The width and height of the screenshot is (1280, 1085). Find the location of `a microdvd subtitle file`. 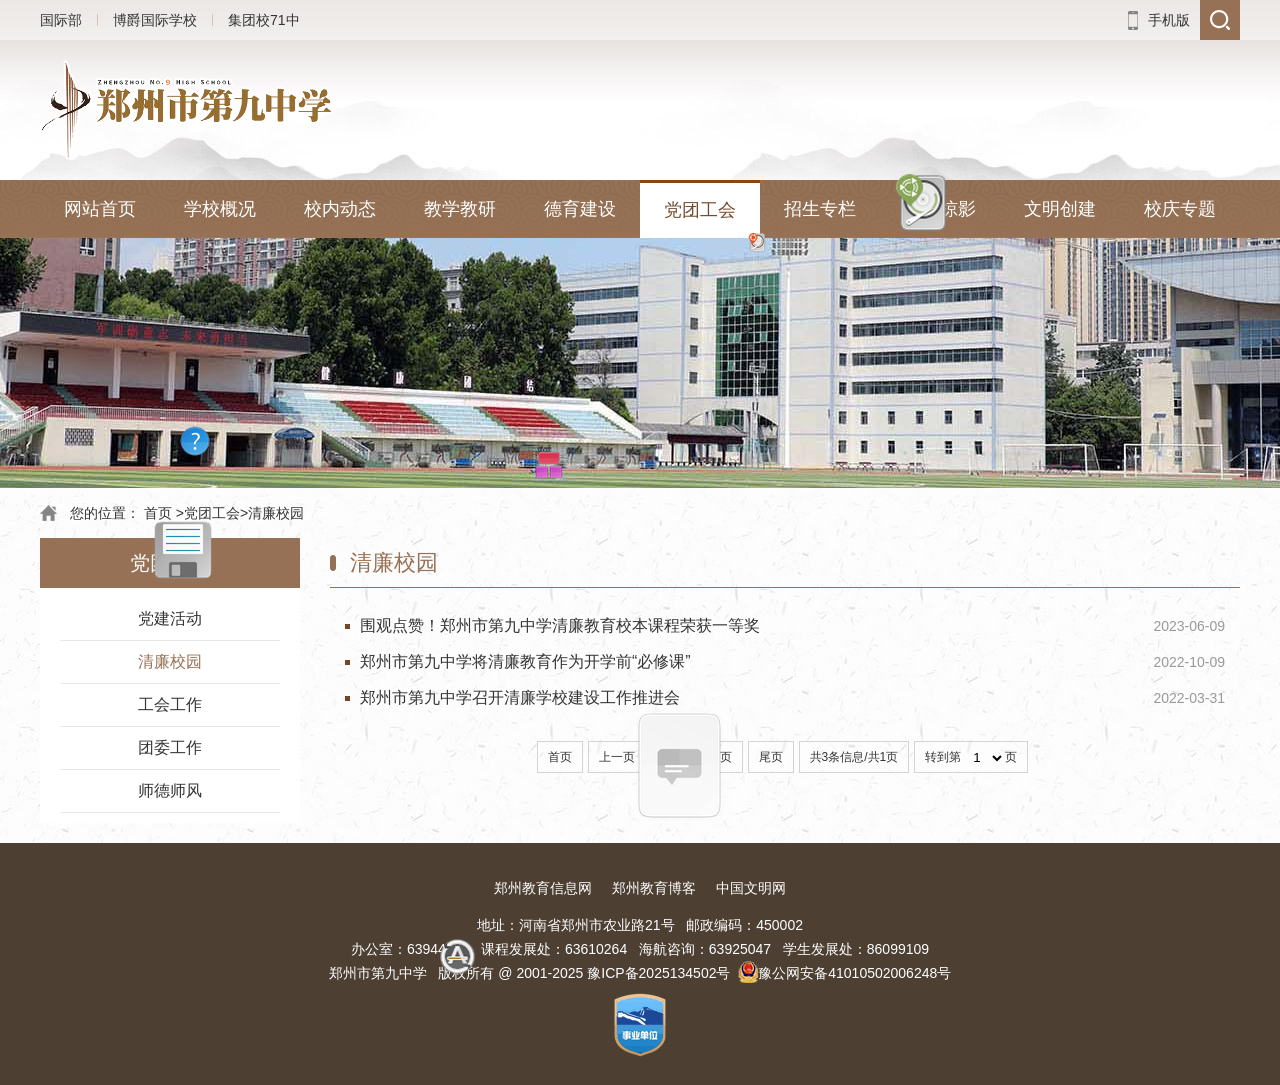

a microdvd subtitle file is located at coordinates (679, 765).